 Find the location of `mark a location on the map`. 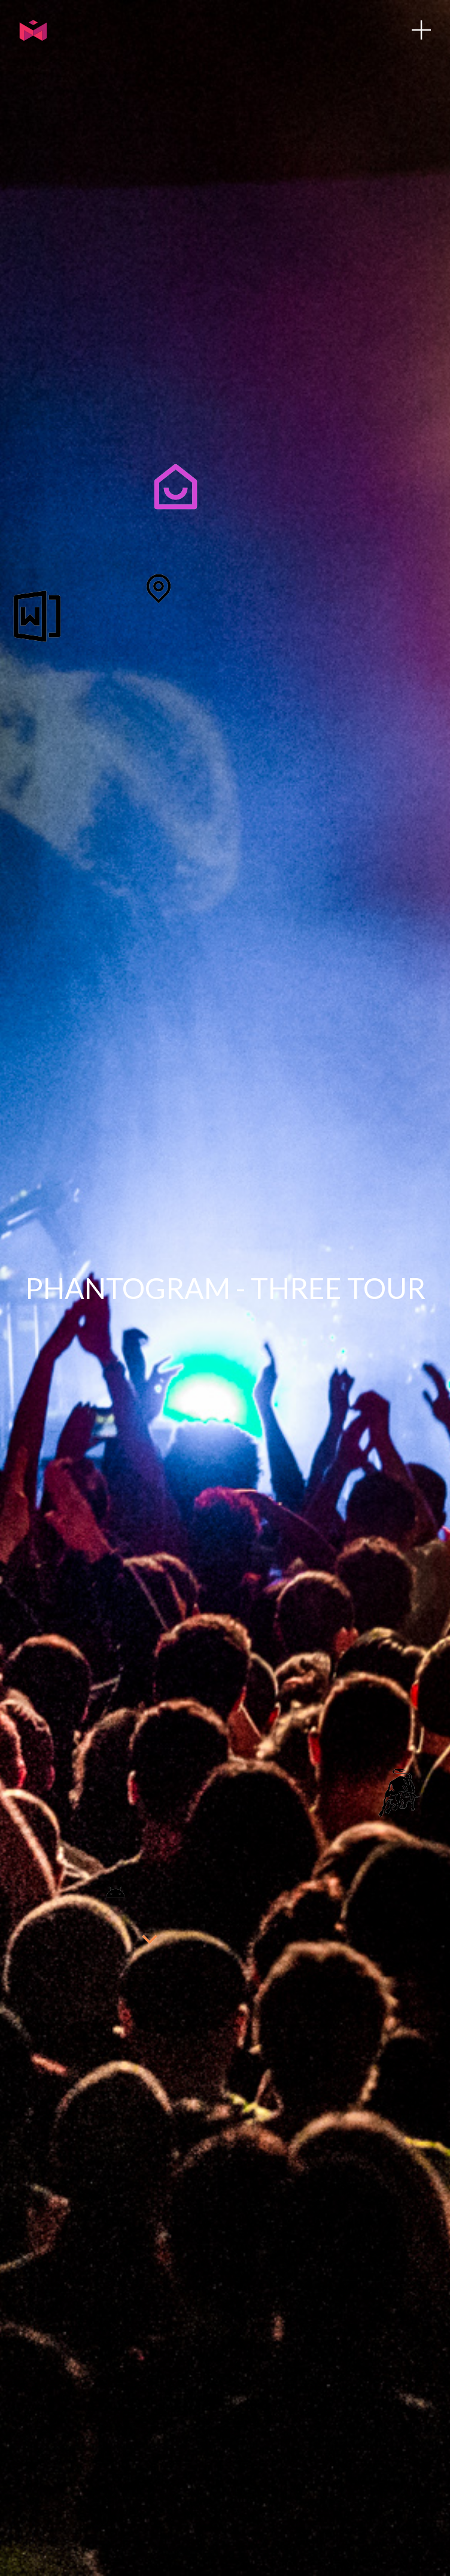

mark a location on the map is located at coordinates (159, 588).